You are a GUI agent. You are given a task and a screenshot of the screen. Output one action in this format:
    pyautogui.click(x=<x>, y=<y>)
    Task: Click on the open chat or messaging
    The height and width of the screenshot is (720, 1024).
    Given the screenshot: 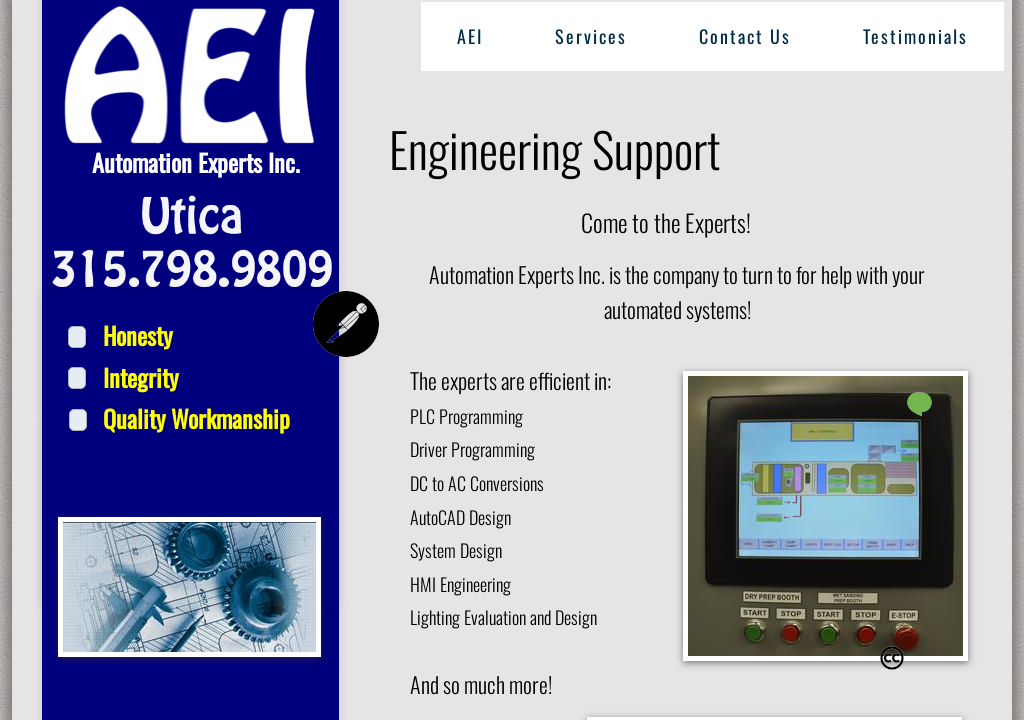 What is the action you would take?
    pyautogui.click(x=919, y=403)
    